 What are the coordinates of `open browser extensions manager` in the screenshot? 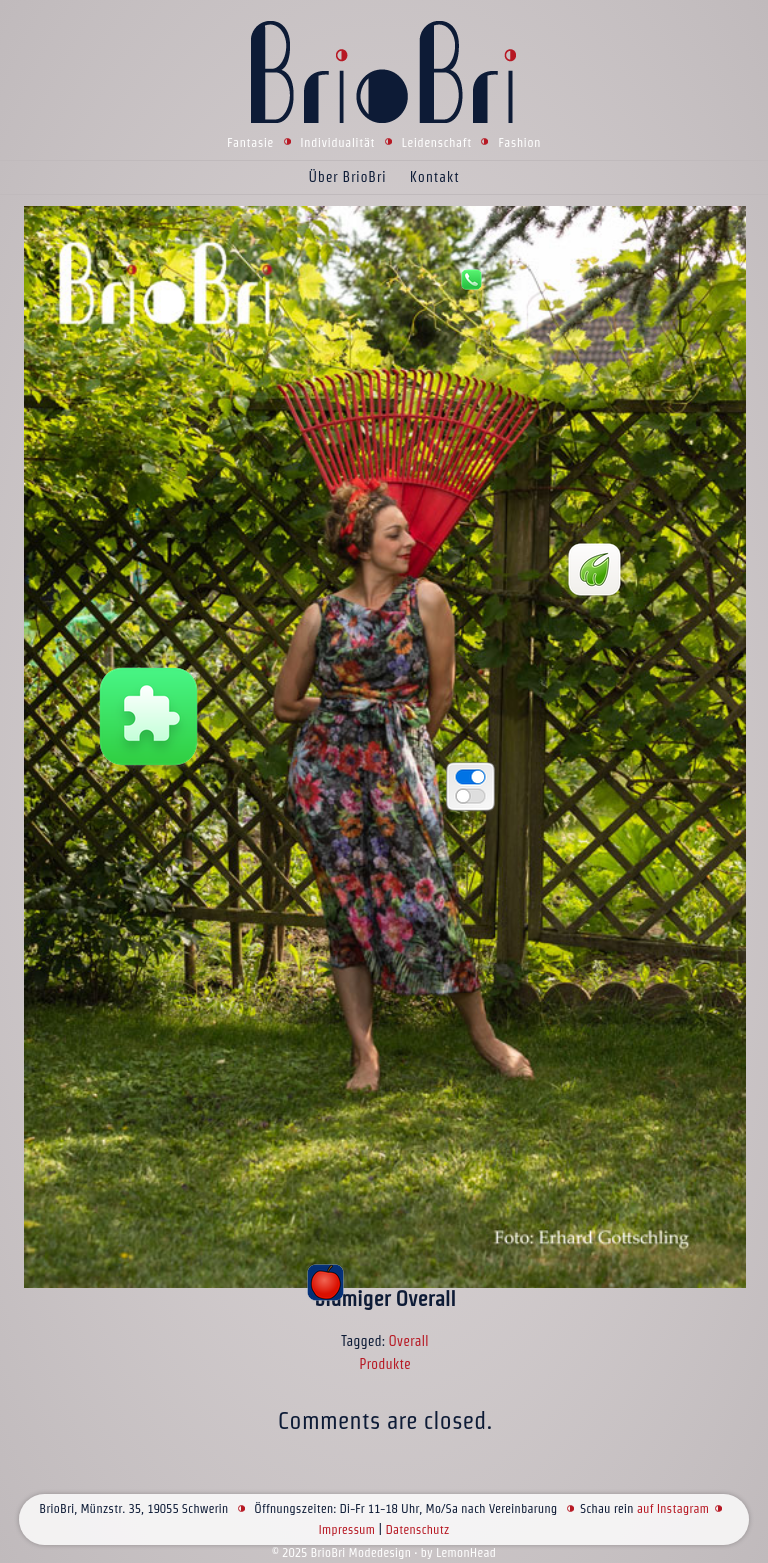 It's located at (148, 716).